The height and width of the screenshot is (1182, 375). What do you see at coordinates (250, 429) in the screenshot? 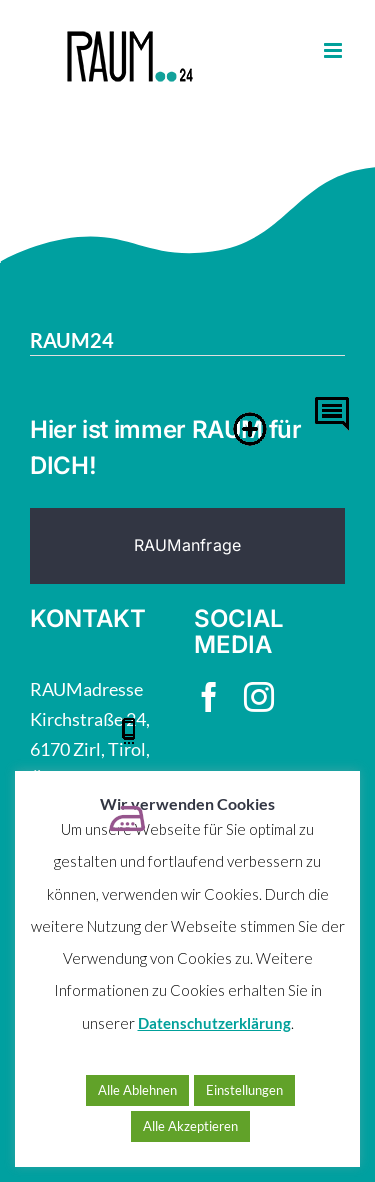
I see `add a new item or entry` at bounding box center [250, 429].